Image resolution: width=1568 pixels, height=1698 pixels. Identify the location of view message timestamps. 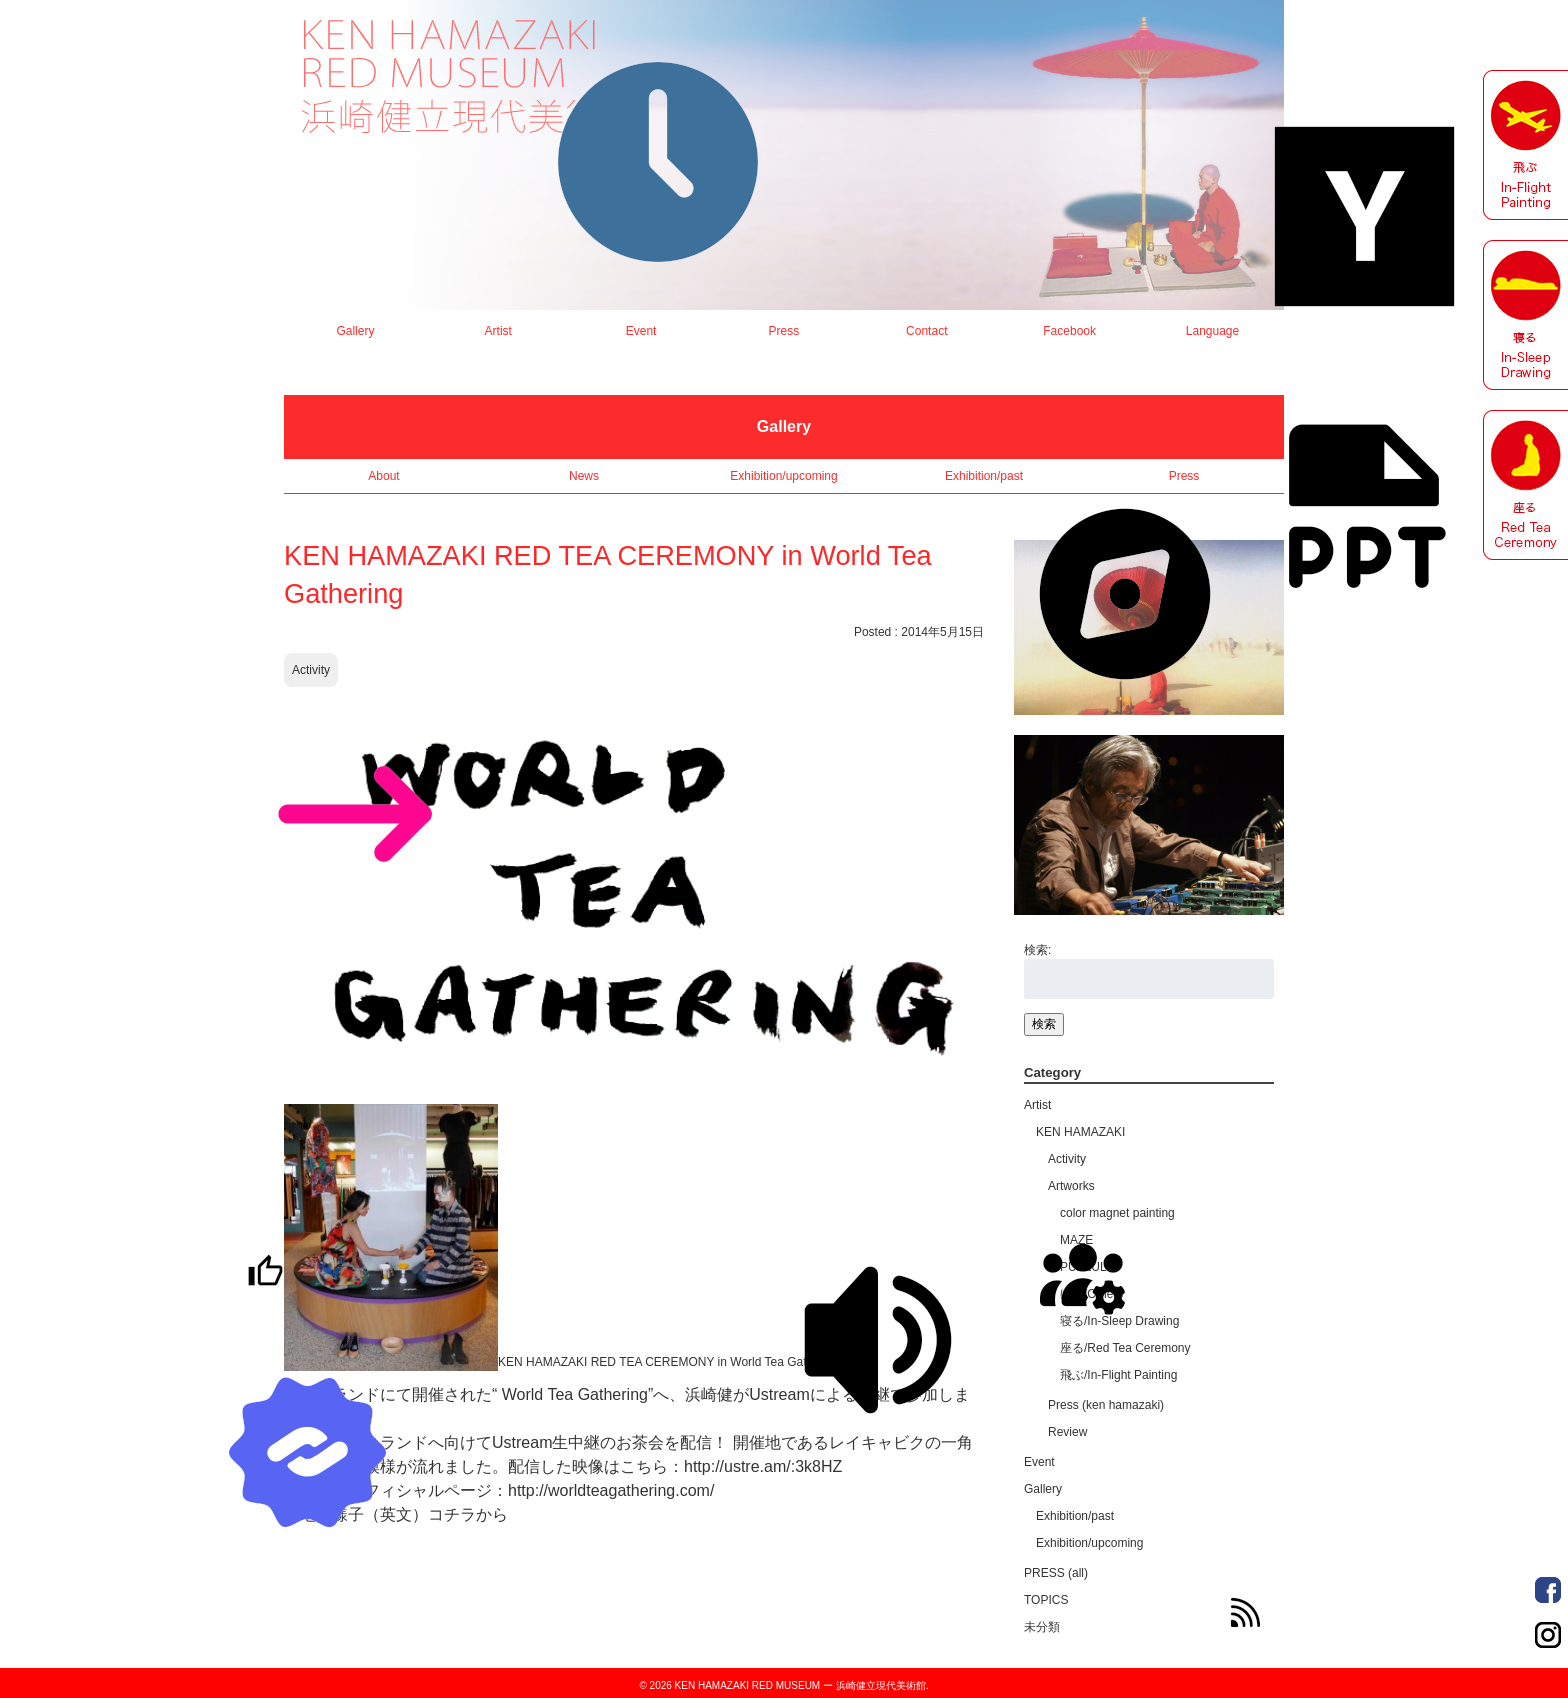
(658, 162).